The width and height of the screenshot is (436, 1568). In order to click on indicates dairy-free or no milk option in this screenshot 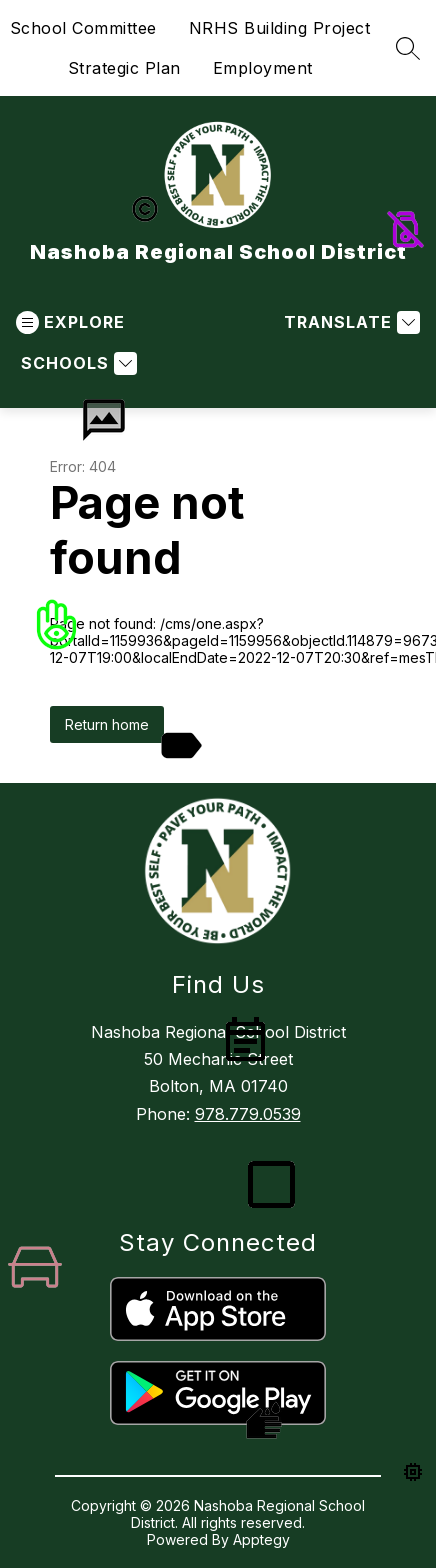, I will do `click(405, 229)`.